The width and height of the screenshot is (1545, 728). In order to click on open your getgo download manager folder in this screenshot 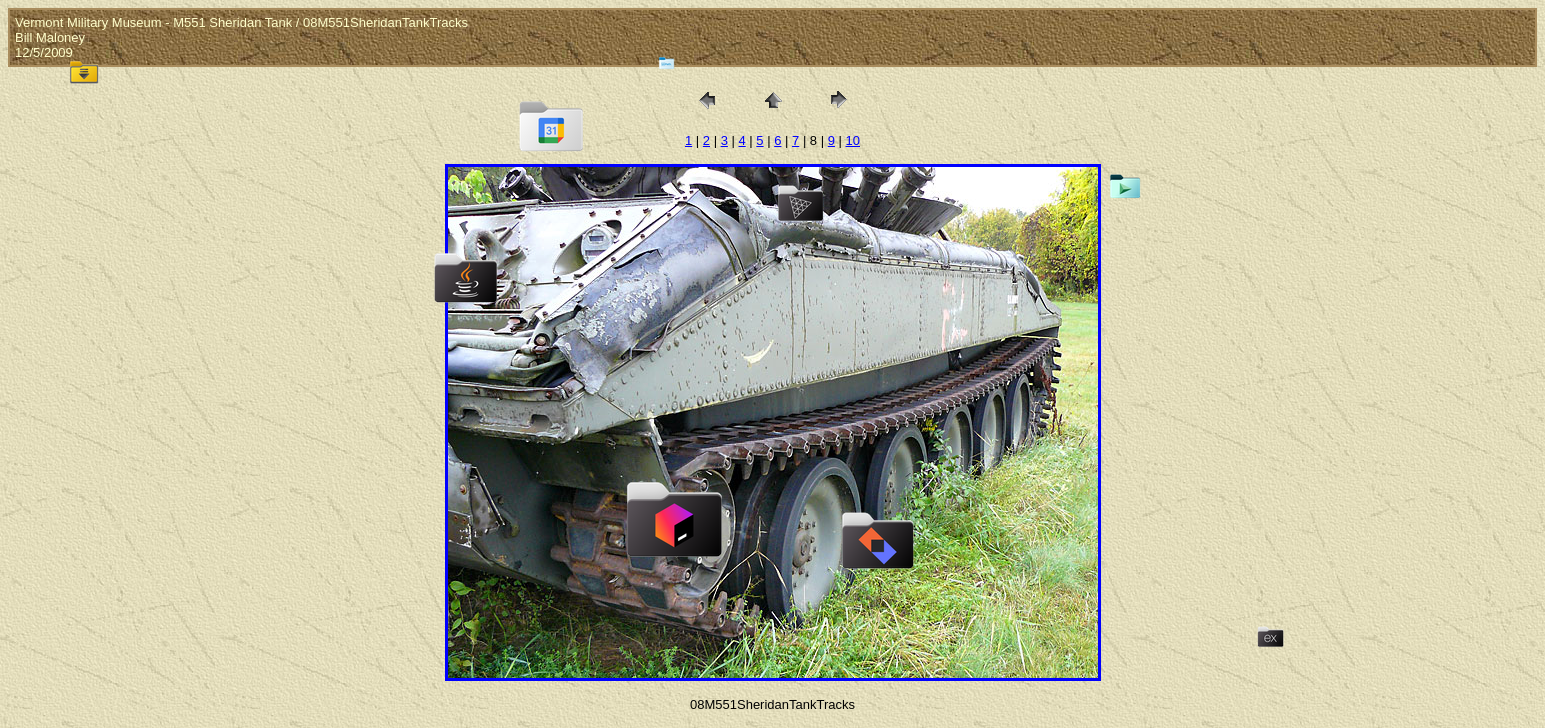, I will do `click(84, 73)`.